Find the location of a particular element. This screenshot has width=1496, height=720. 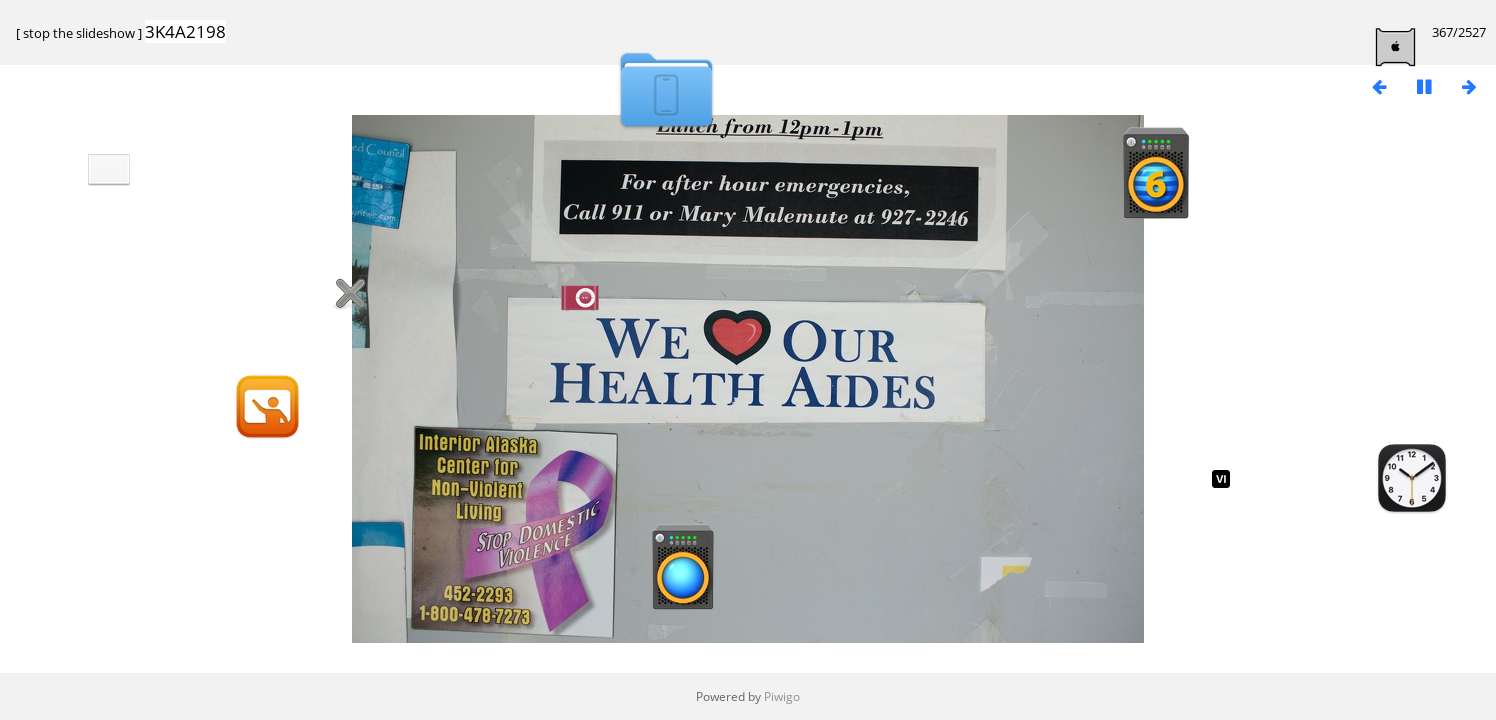

navigate to mac pro in finder sidebar is located at coordinates (1395, 46).